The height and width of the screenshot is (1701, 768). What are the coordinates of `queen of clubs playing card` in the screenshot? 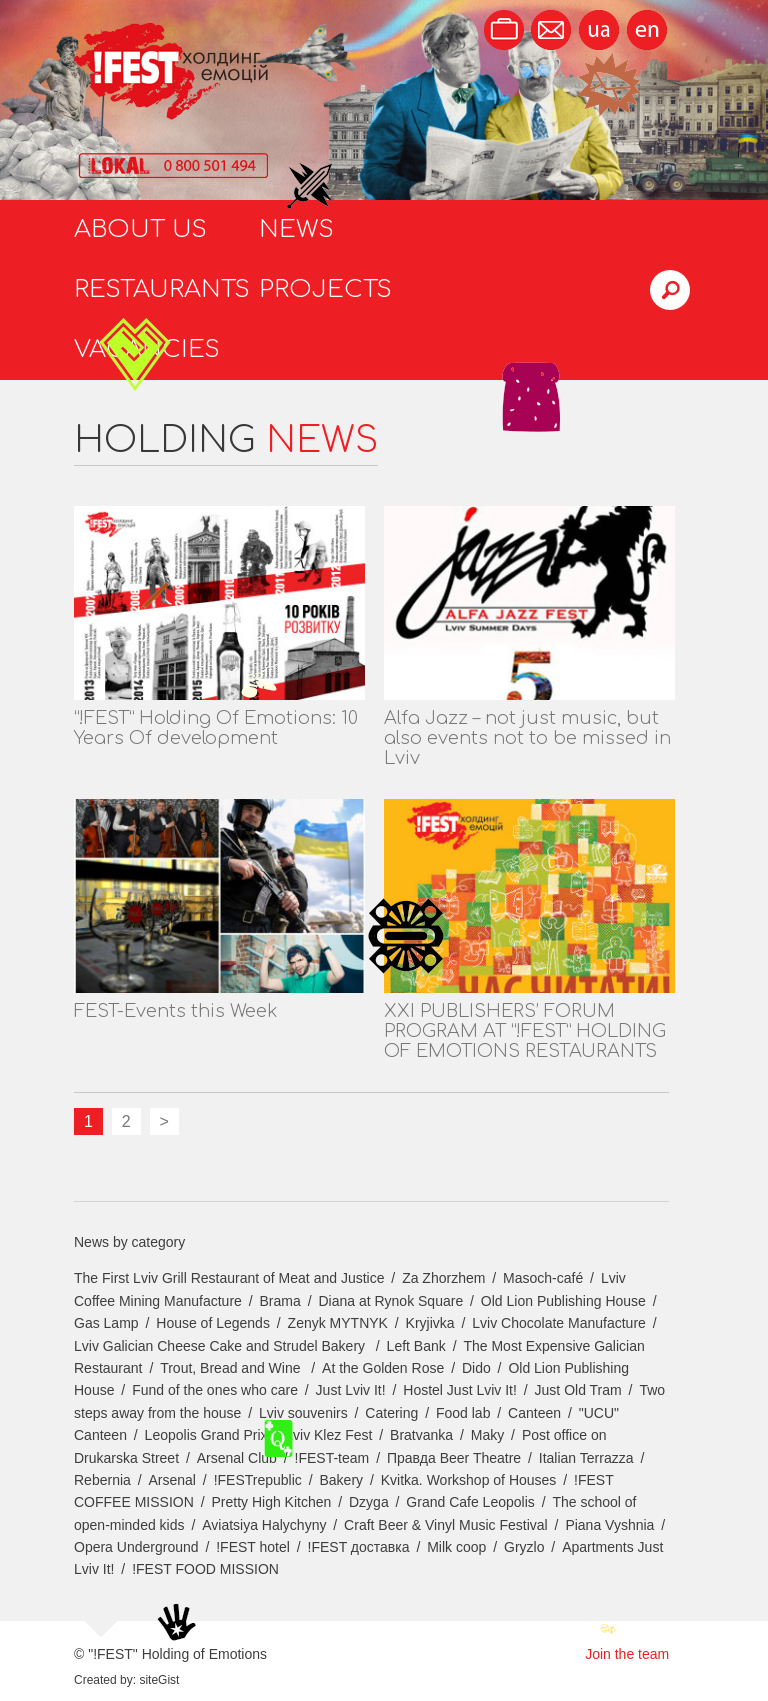 It's located at (278, 1438).